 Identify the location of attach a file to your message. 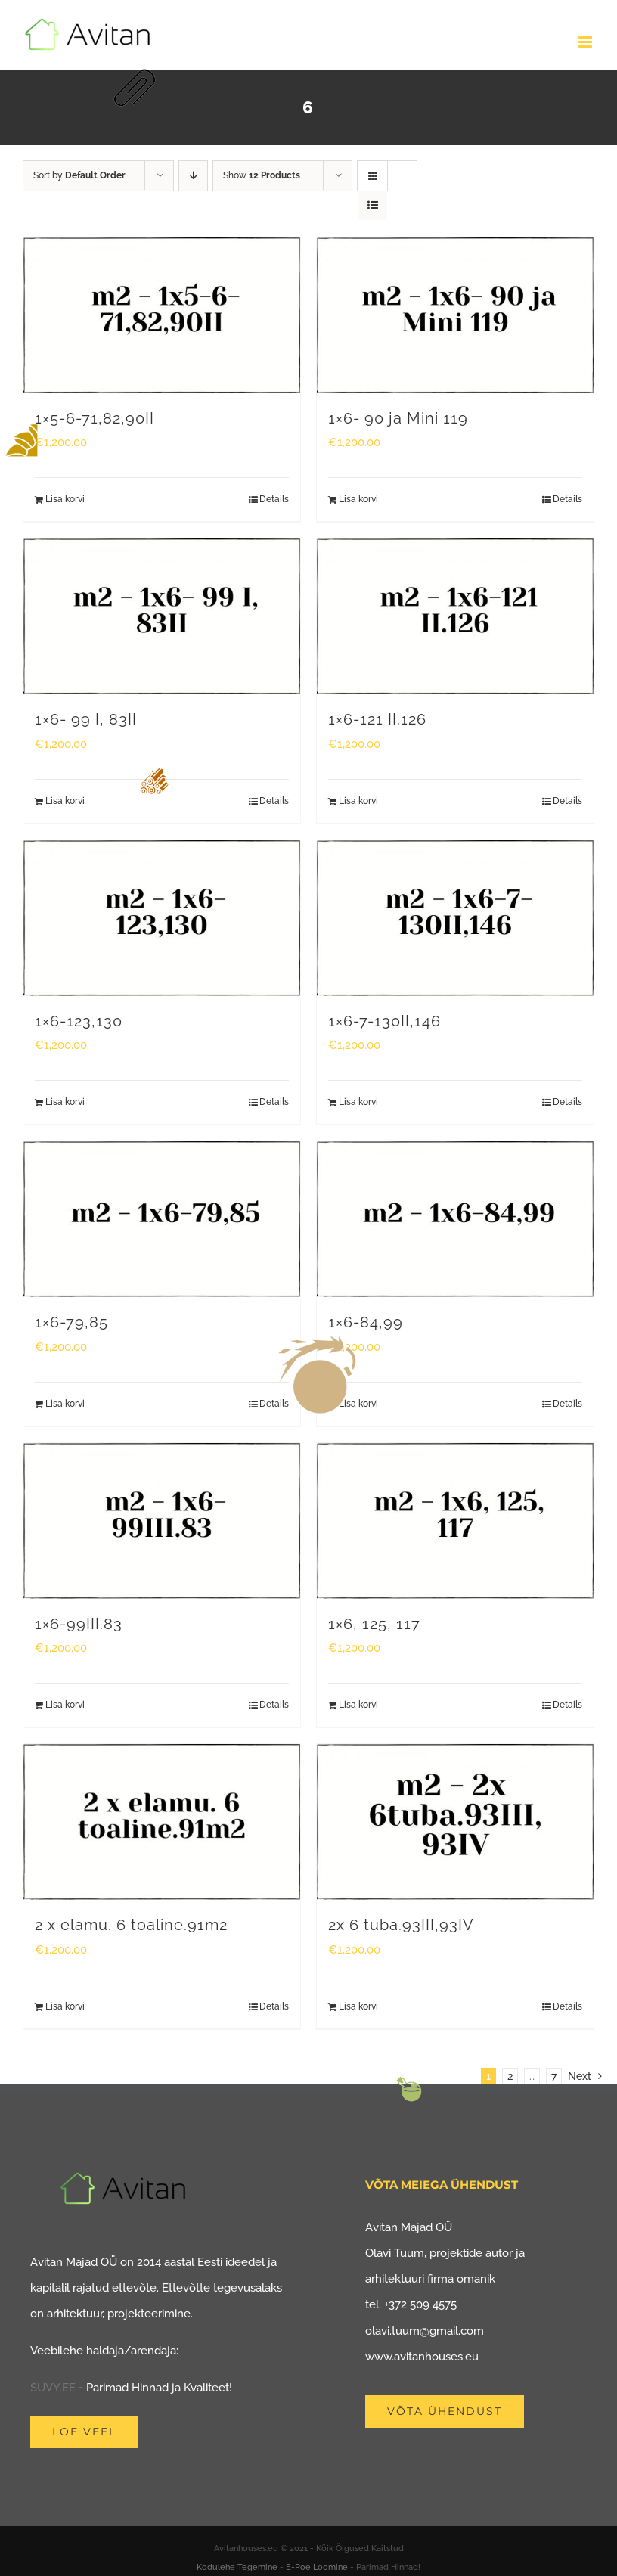
(135, 88).